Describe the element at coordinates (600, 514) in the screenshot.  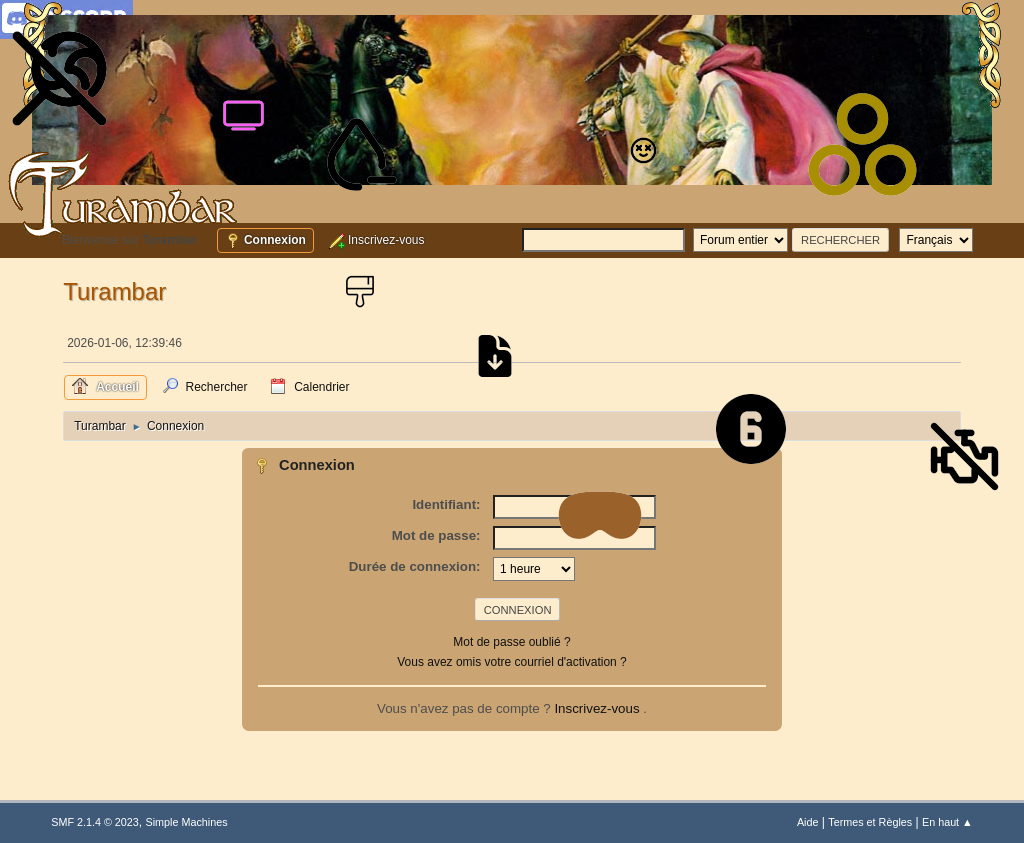
I see `access apple vision pro settings` at that location.